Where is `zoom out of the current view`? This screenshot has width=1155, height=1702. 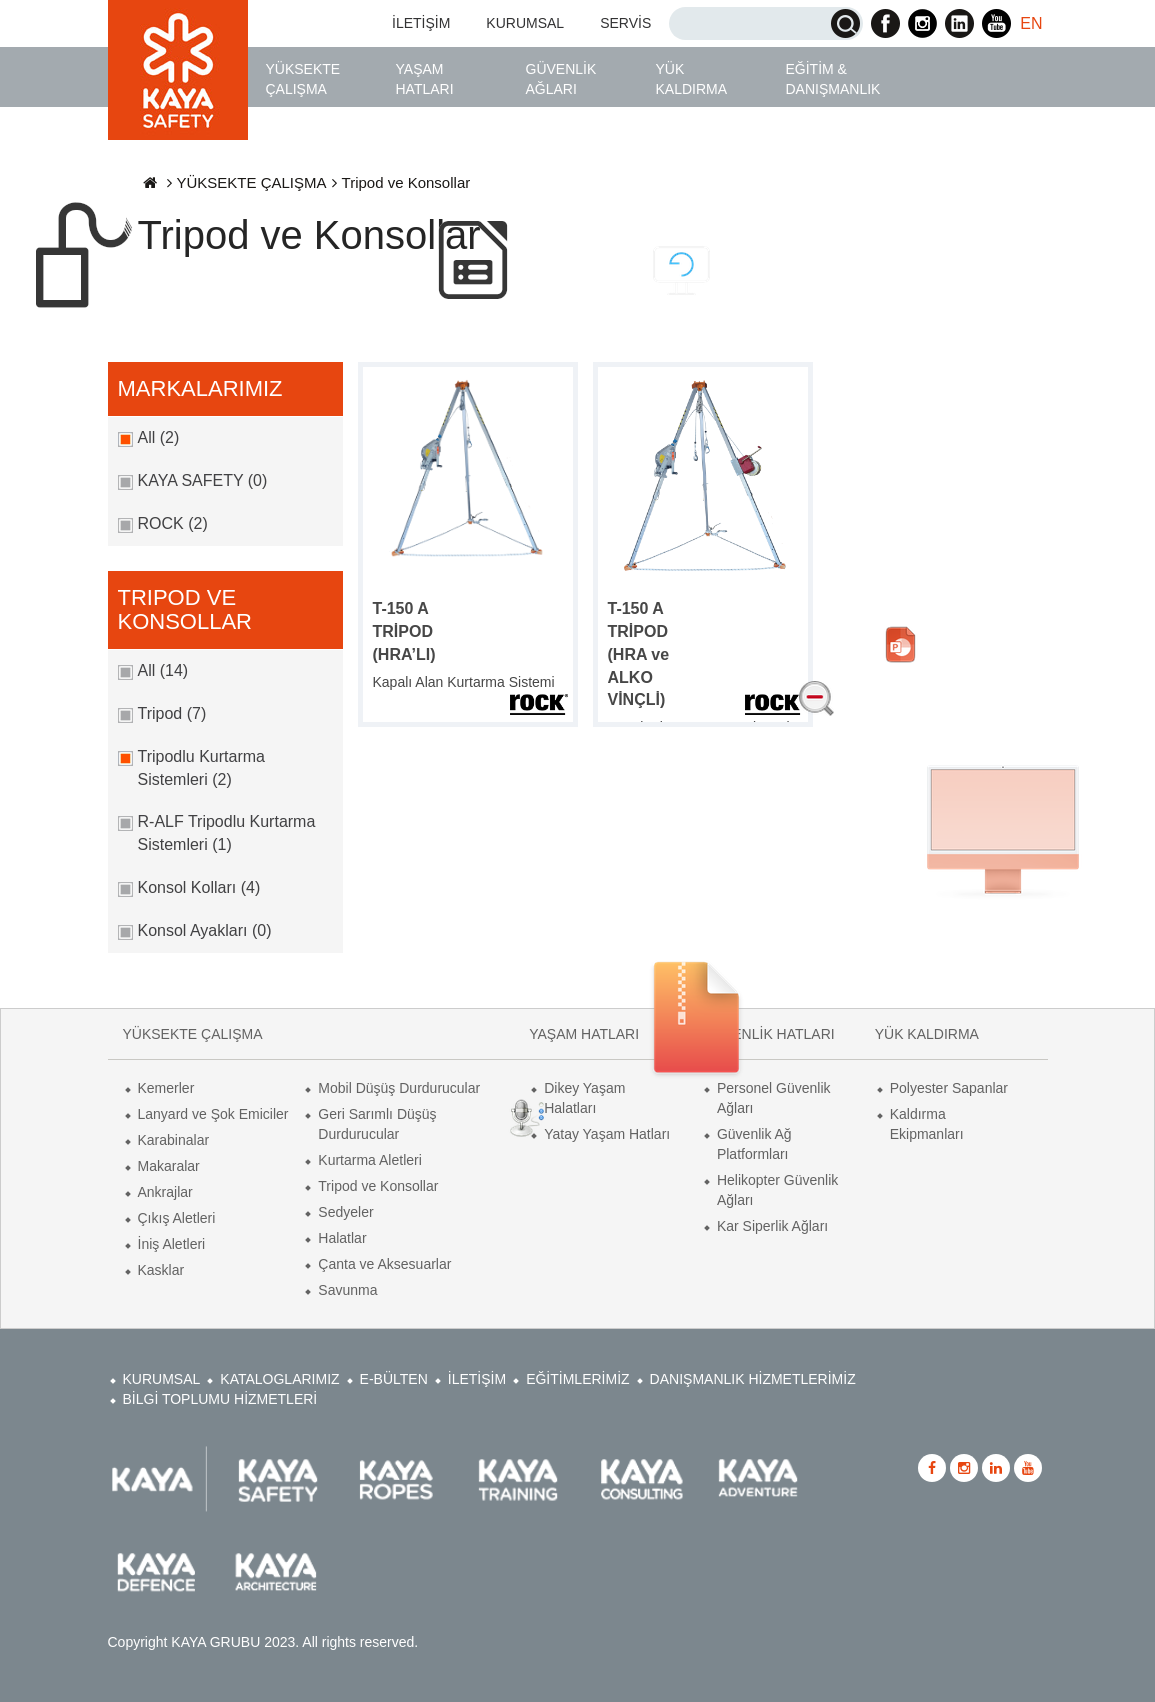
zoom out of the current view is located at coordinates (816, 698).